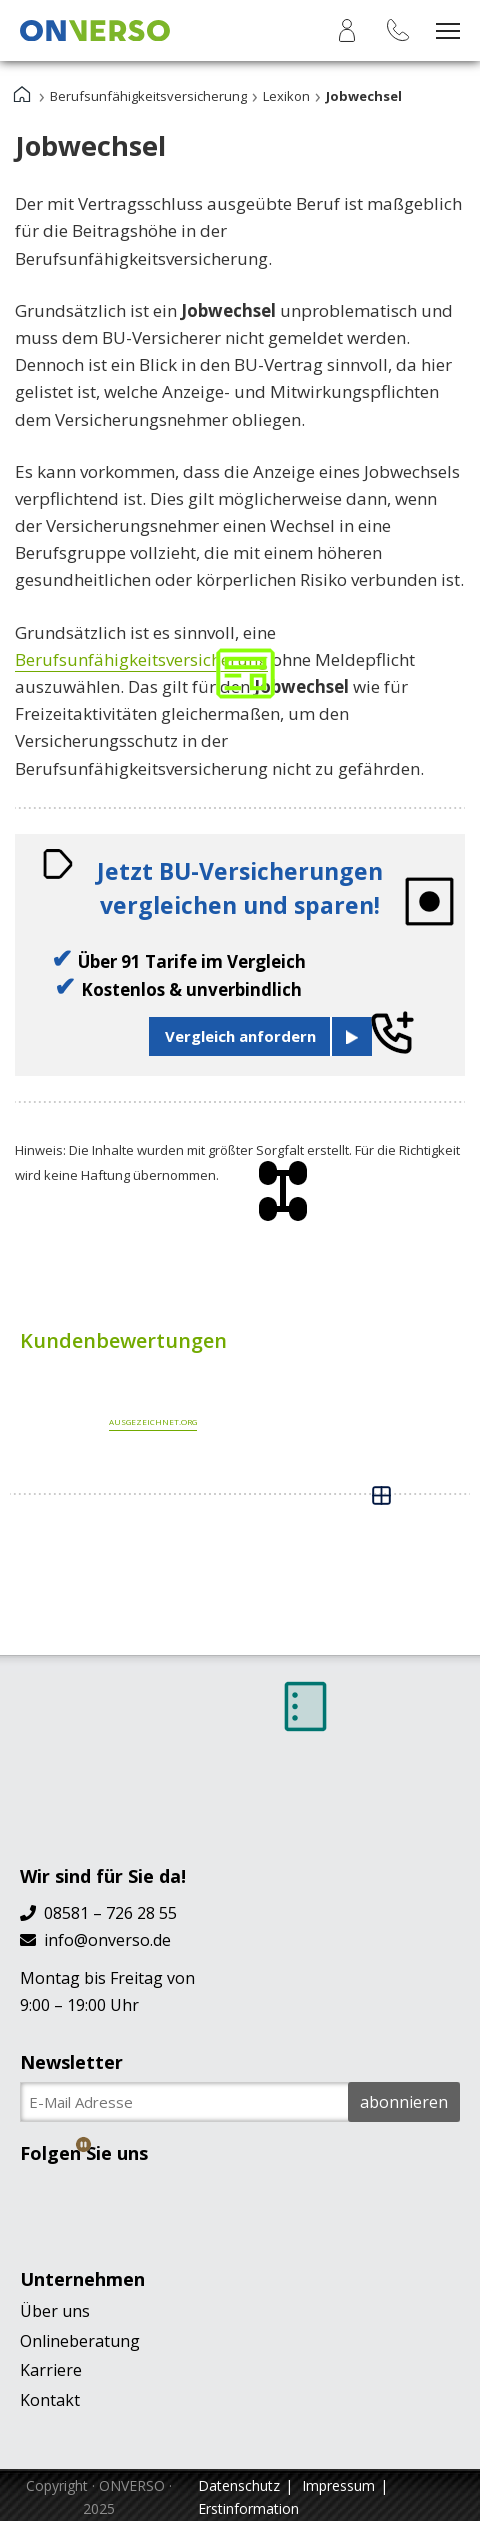  Describe the element at coordinates (83, 2144) in the screenshot. I see `pause media playback` at that location.